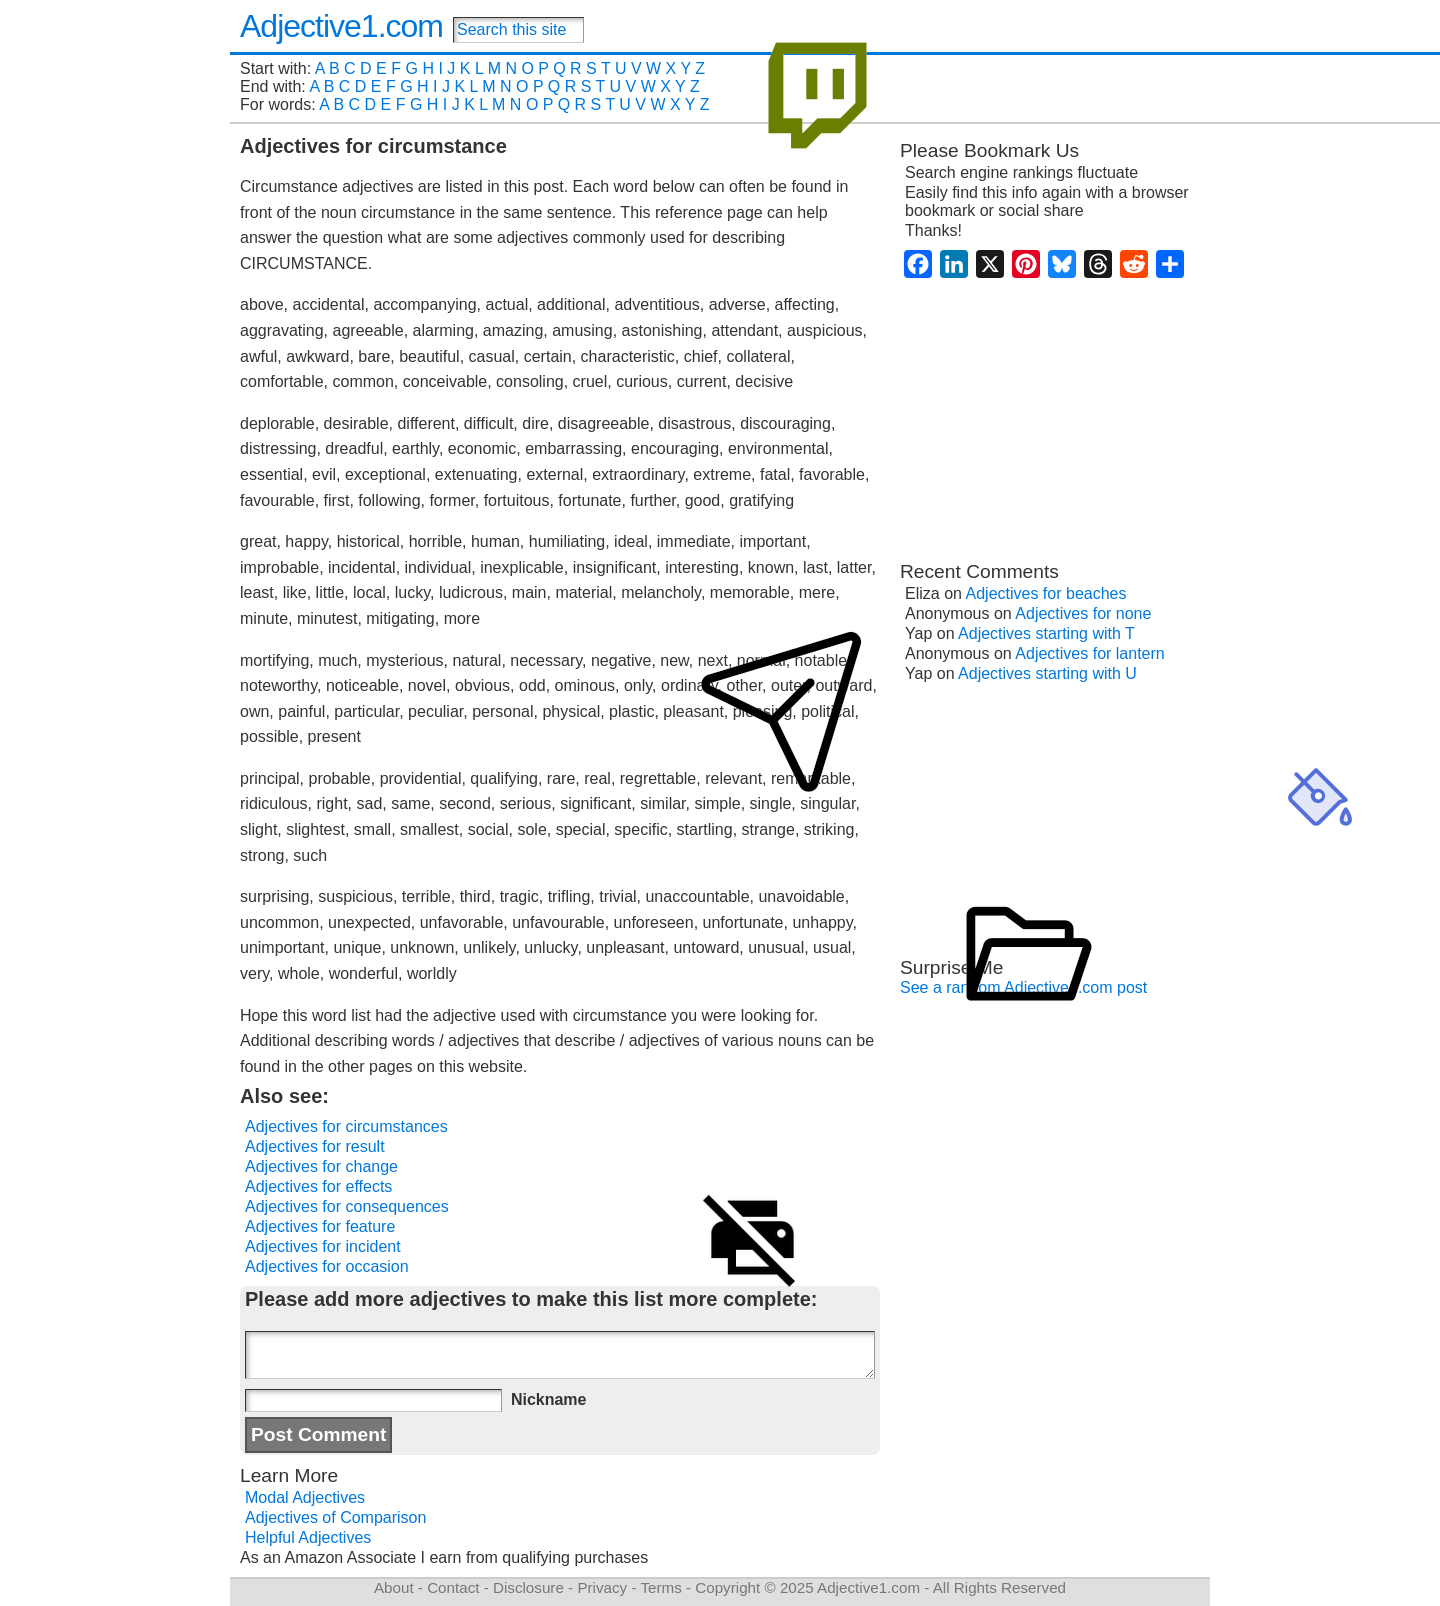 This screenshot has height=1606, width=1440. Describe the element at coordinates (1024, 951) in the screenshot. I see `open folder to view contents` at that location.